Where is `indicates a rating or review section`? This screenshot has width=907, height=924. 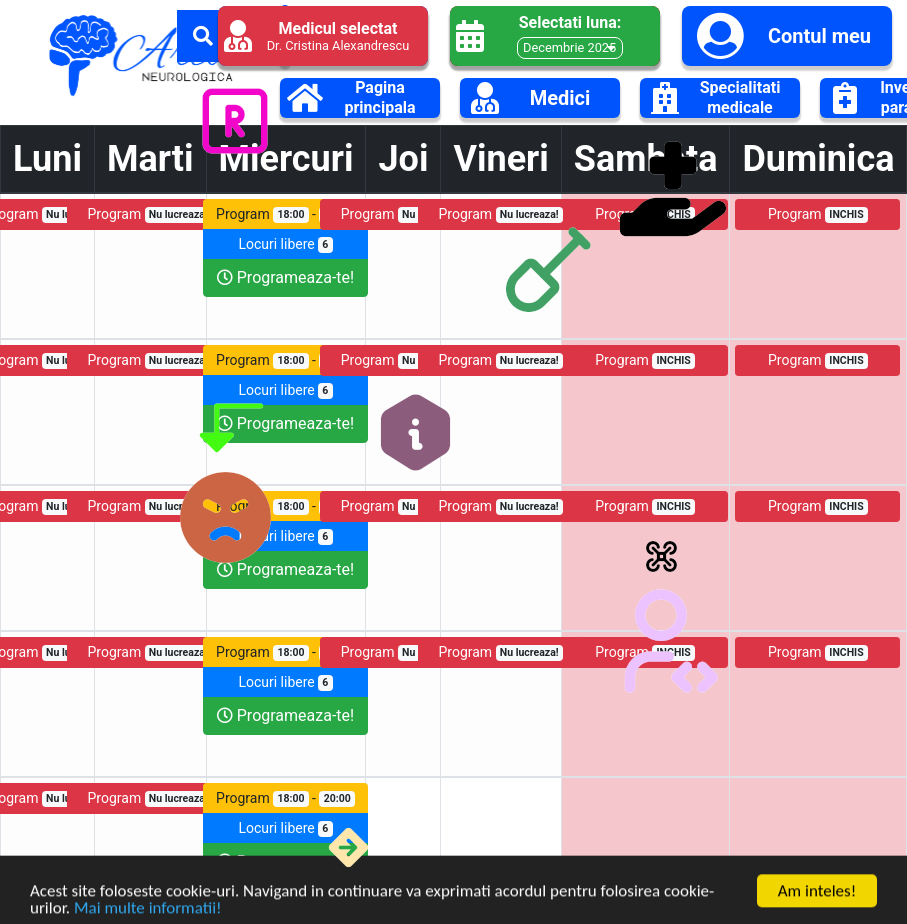 indicates a rating or review section is located at coordinates (235, 121).